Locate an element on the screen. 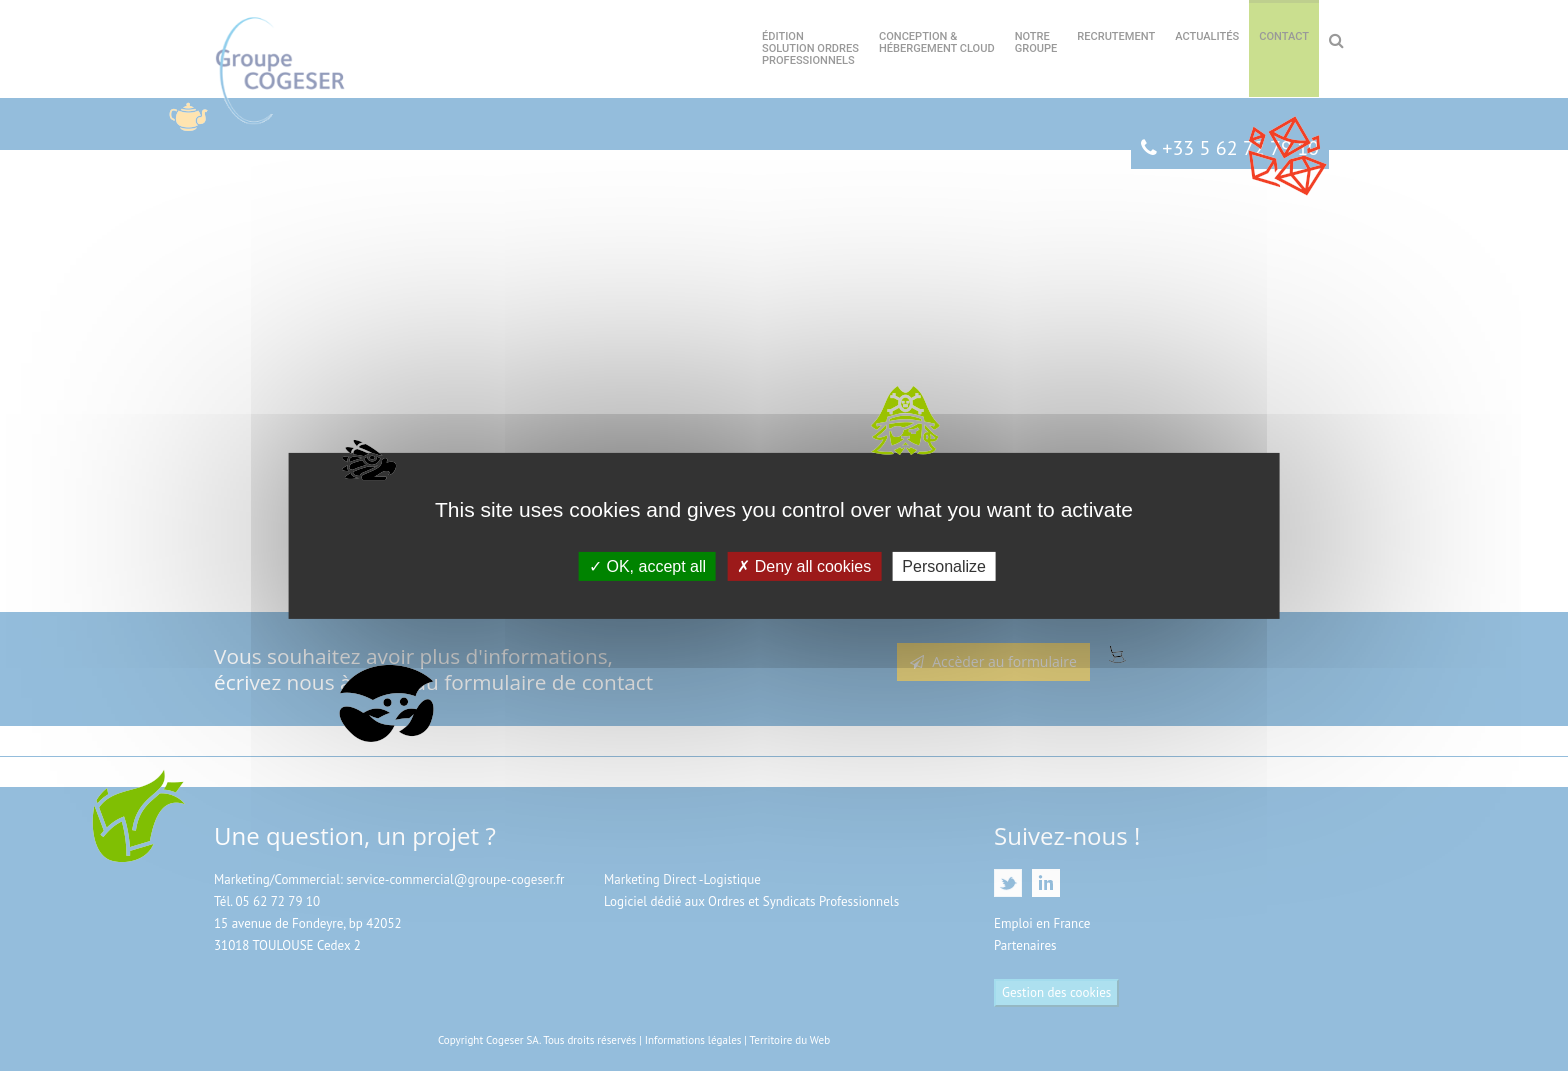 This screenshot has height=1071, width=1568. access tea or beverage-related features is located at coordinates (188, 116).